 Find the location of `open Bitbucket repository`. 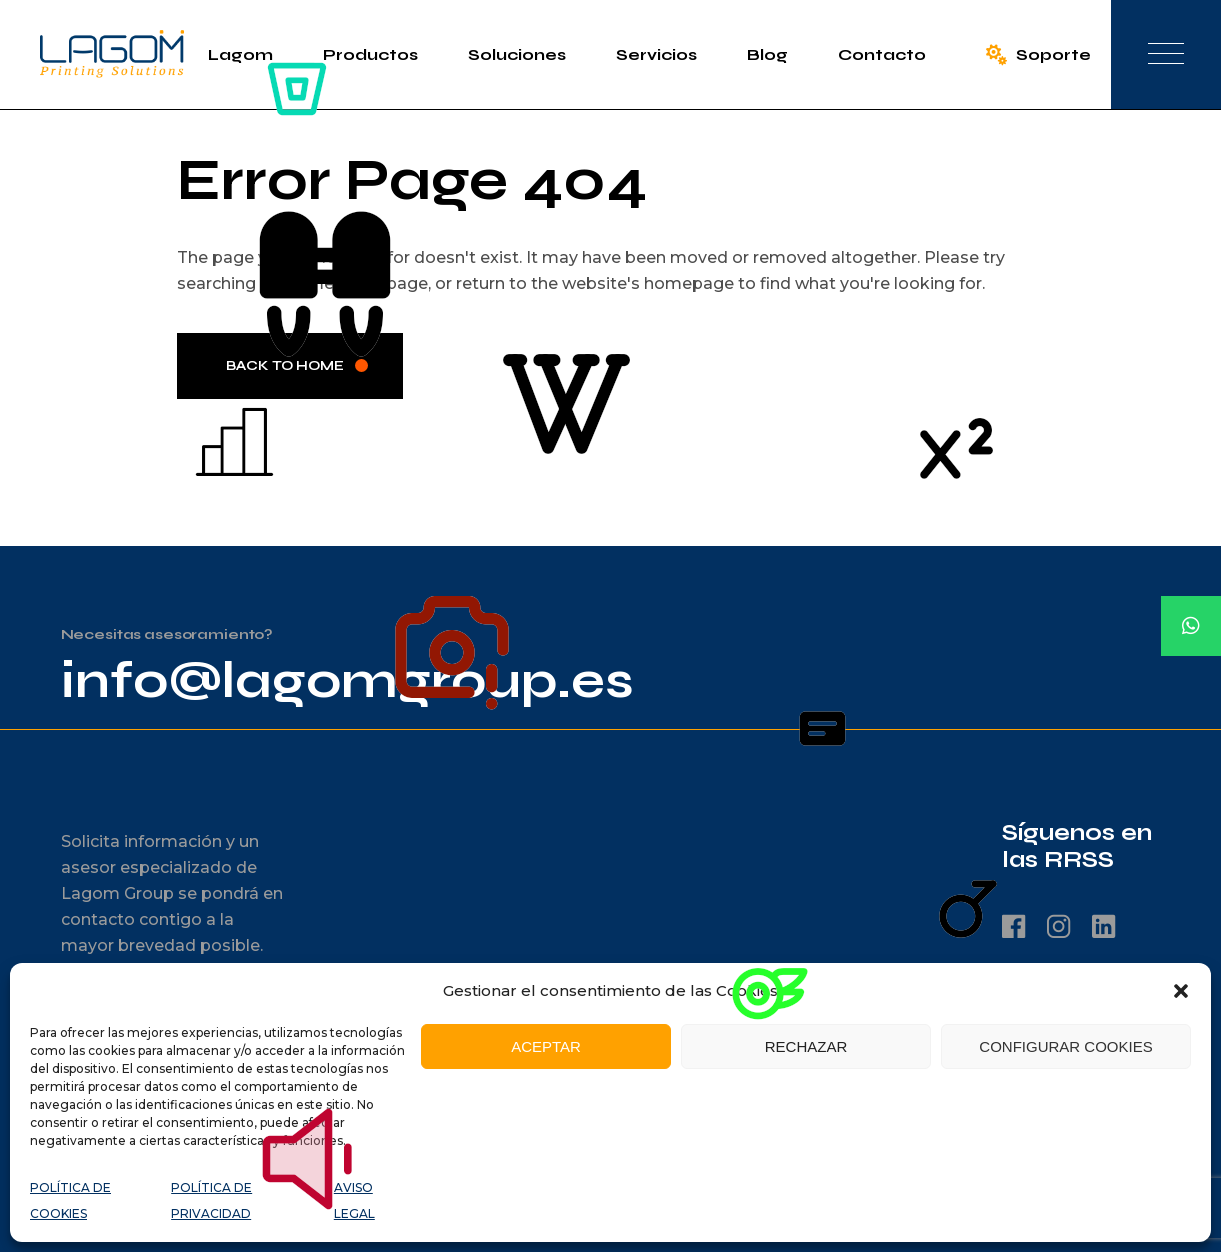

open Bitbucket repository is located at coordinates (297, 89).